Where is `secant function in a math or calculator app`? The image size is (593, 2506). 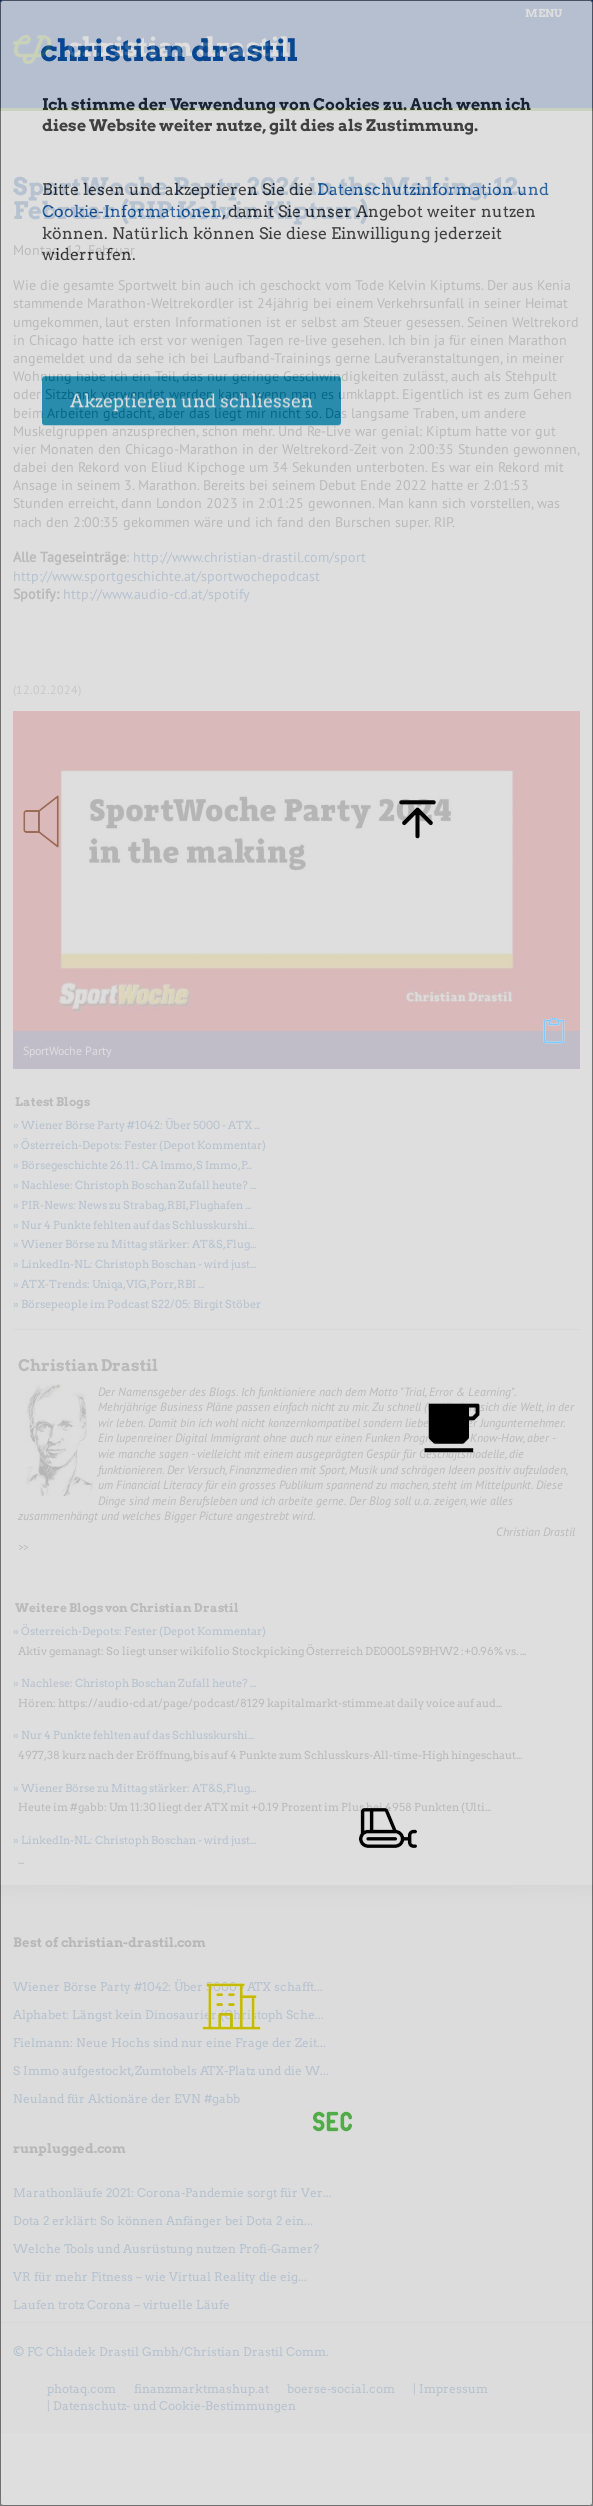 secant function in a math or calculator app is located at coordinates (332, 2121).